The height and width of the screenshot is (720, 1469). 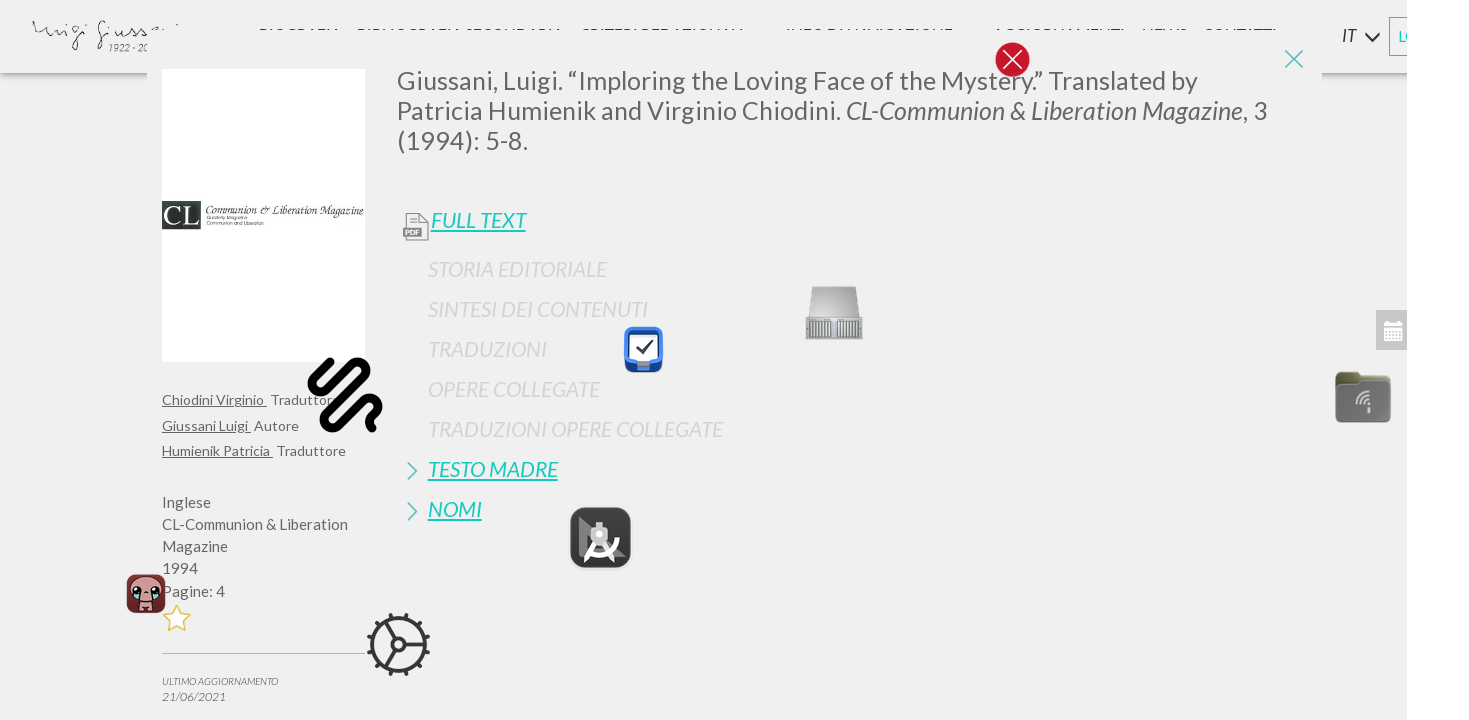 What do you see at coordinates (146, 593) in the screenshot?
I see `launch the binding of isaac: rebirth game` at bounding box center [146, 593].